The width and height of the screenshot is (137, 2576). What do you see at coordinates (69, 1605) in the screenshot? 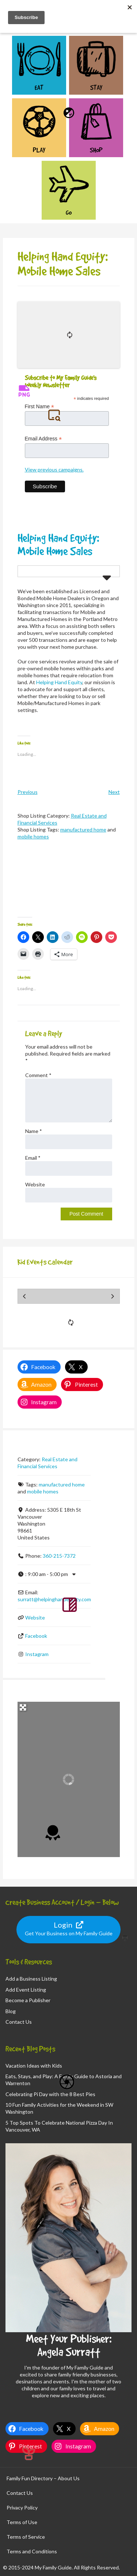
I see `toggle half-fill or partial selection mode` at bounding box center [69, 1605].